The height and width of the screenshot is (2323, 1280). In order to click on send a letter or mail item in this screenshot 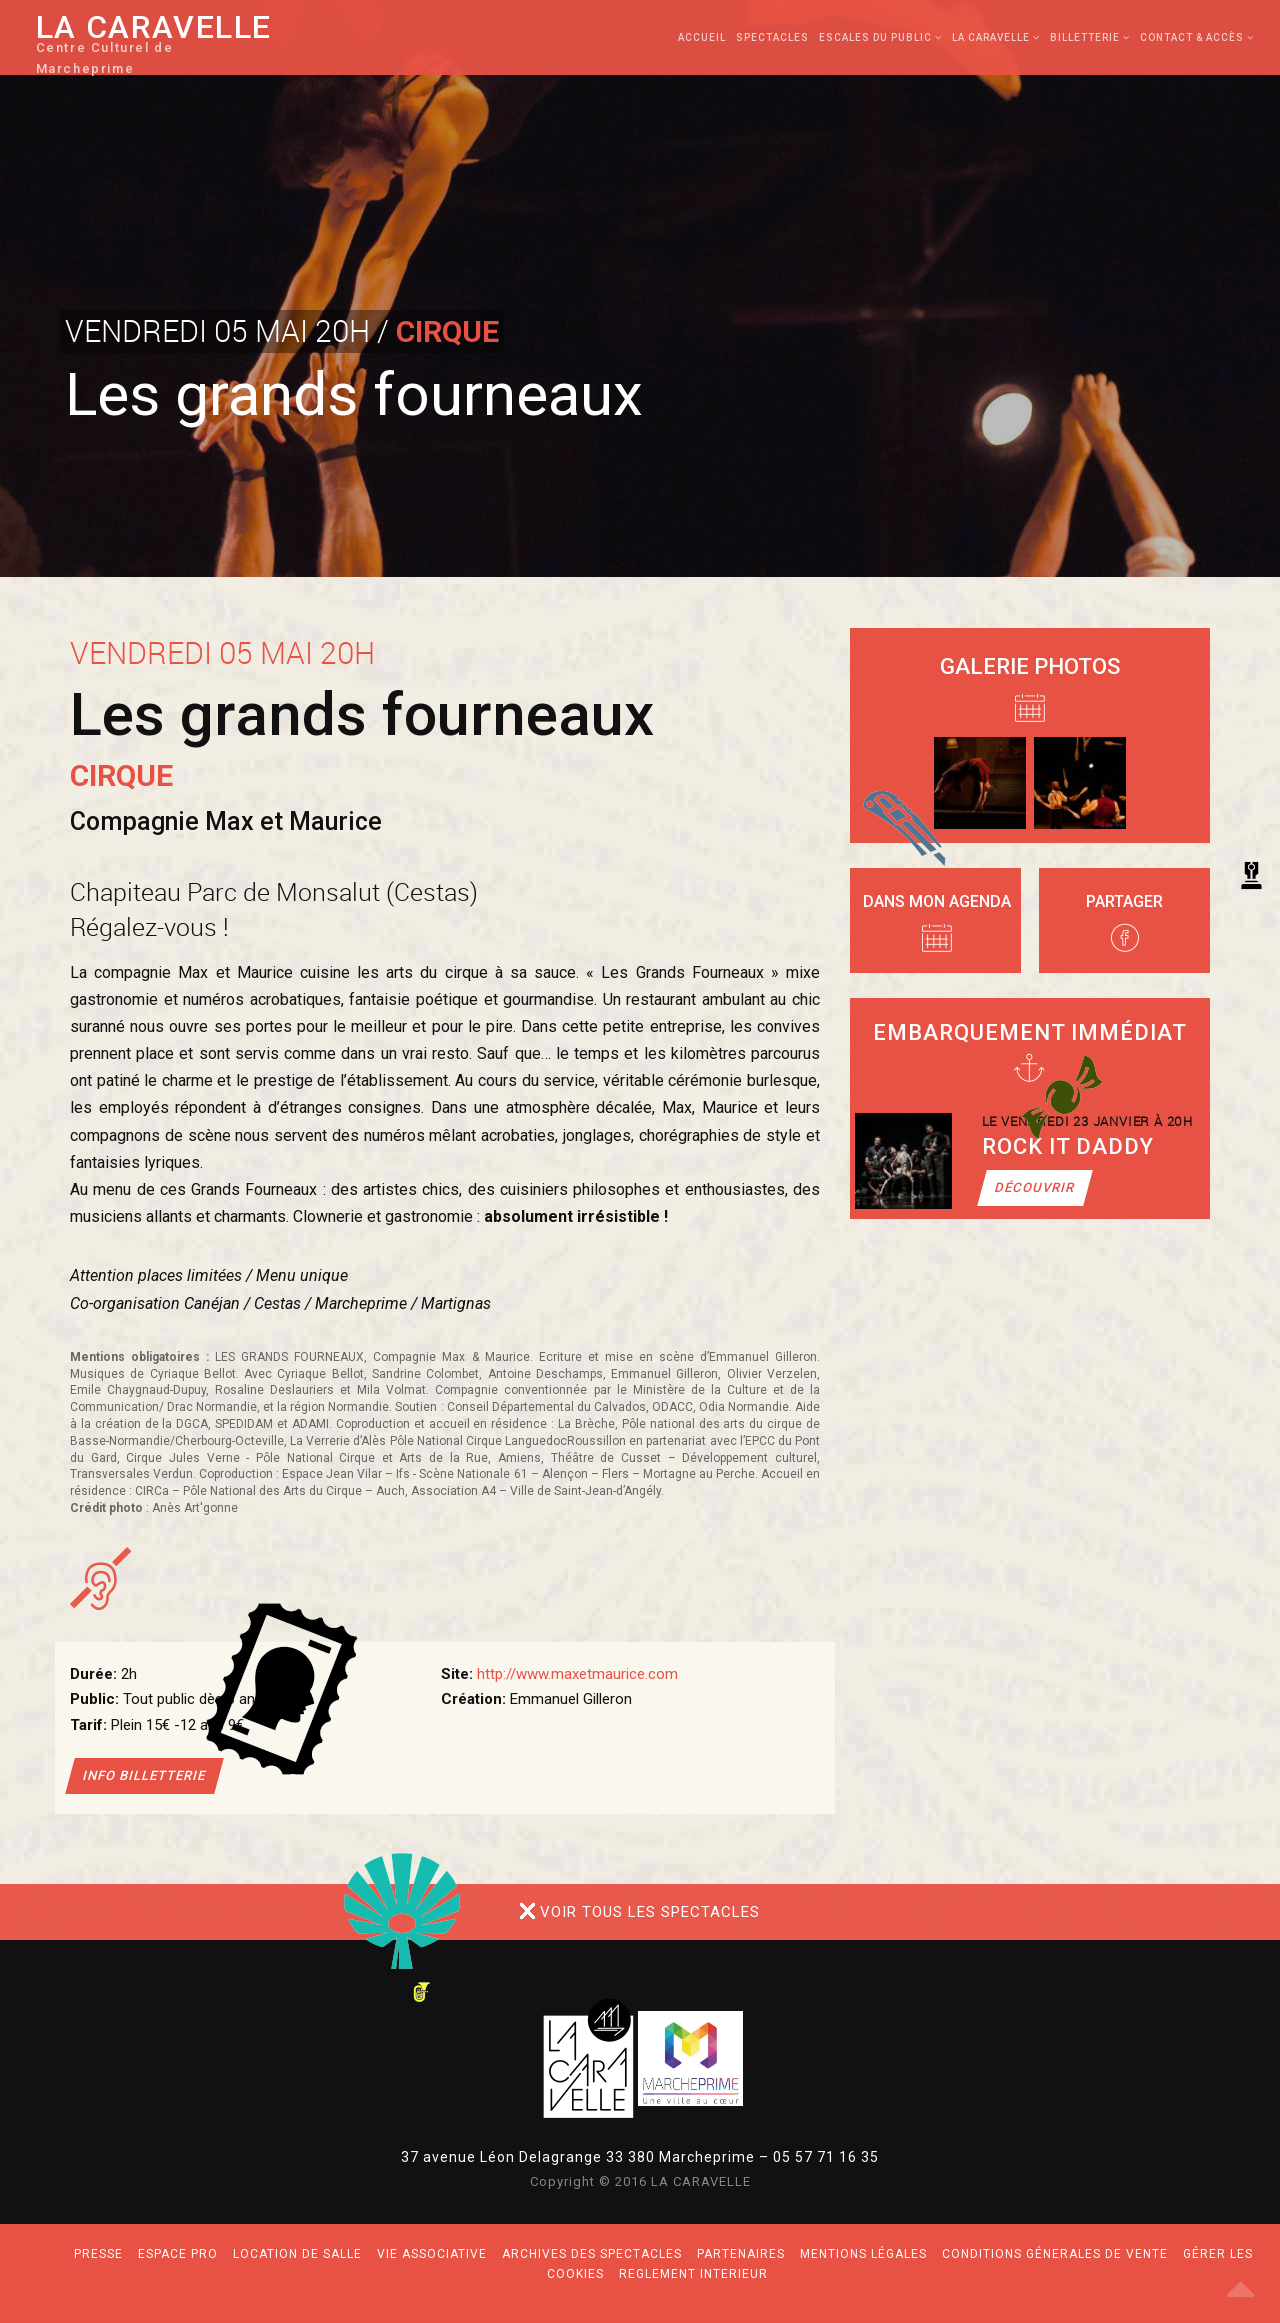, I will do `click(280, 1689)`.